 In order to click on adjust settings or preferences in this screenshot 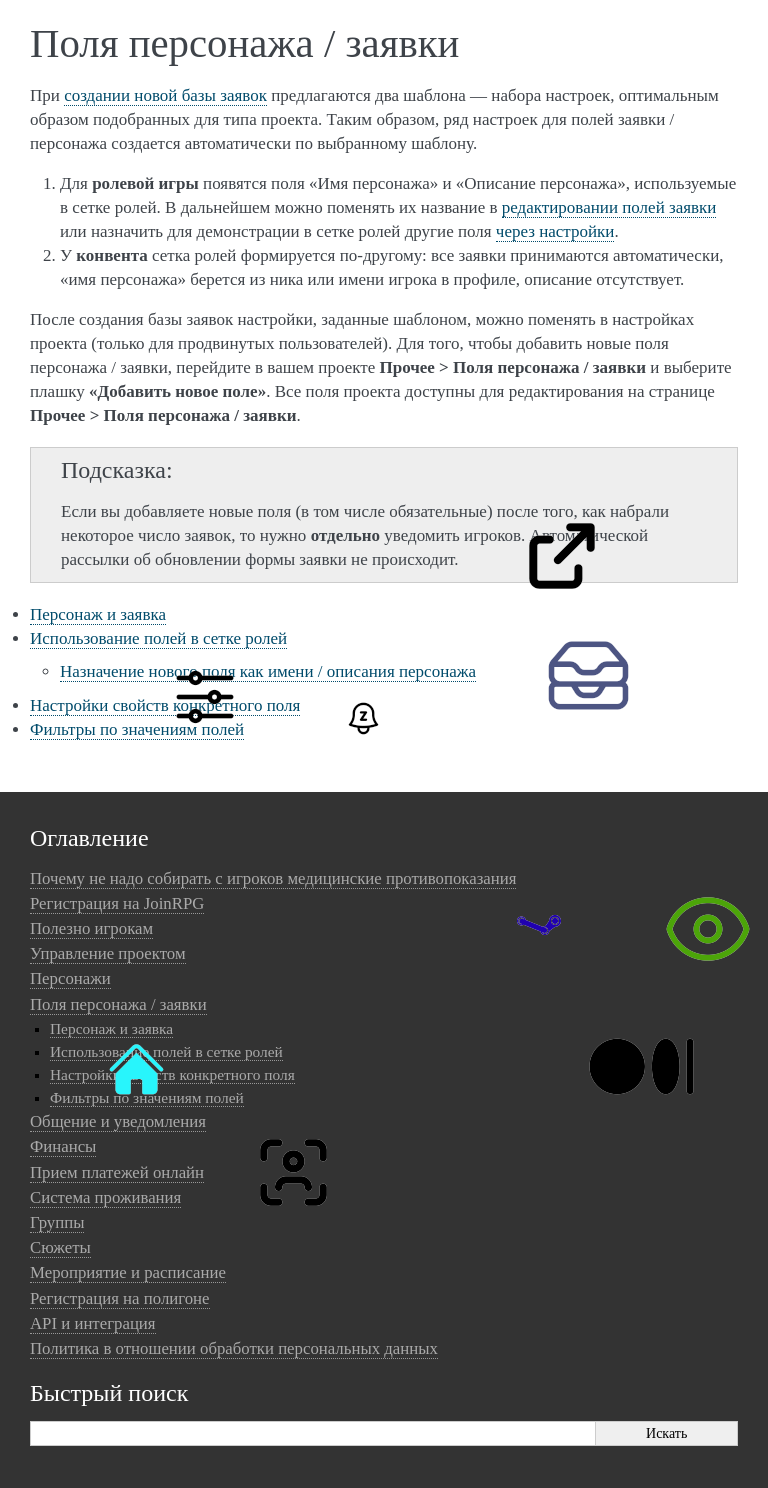, I will do `click(205, 697)`.